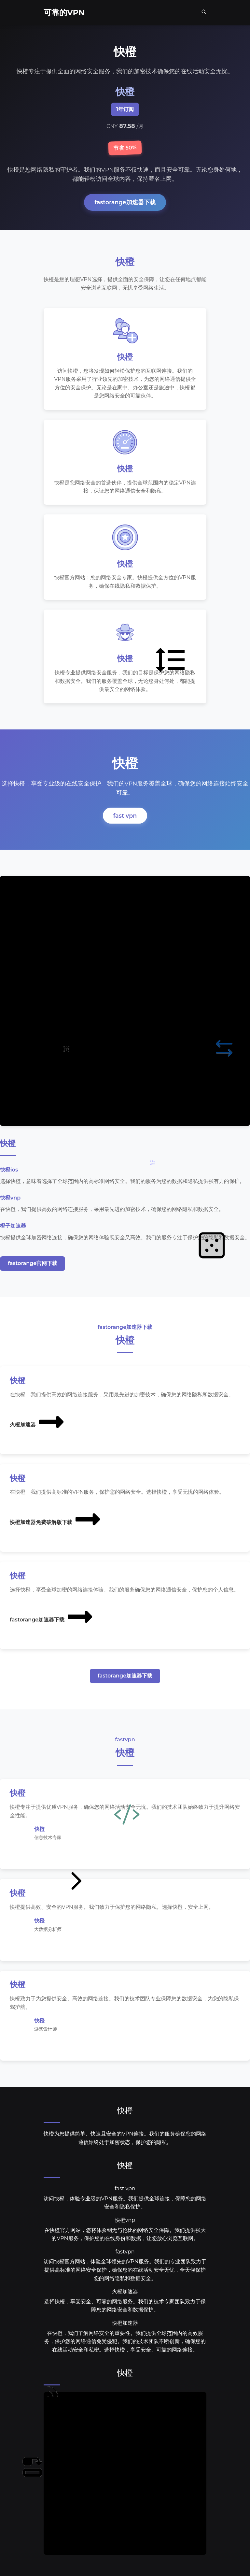 Image resolution: width=250 pixels, height=2576 pixels. Describe the element at coordinates (224, 1048) in the screenshot. I see `swap or exchange items` at that location.